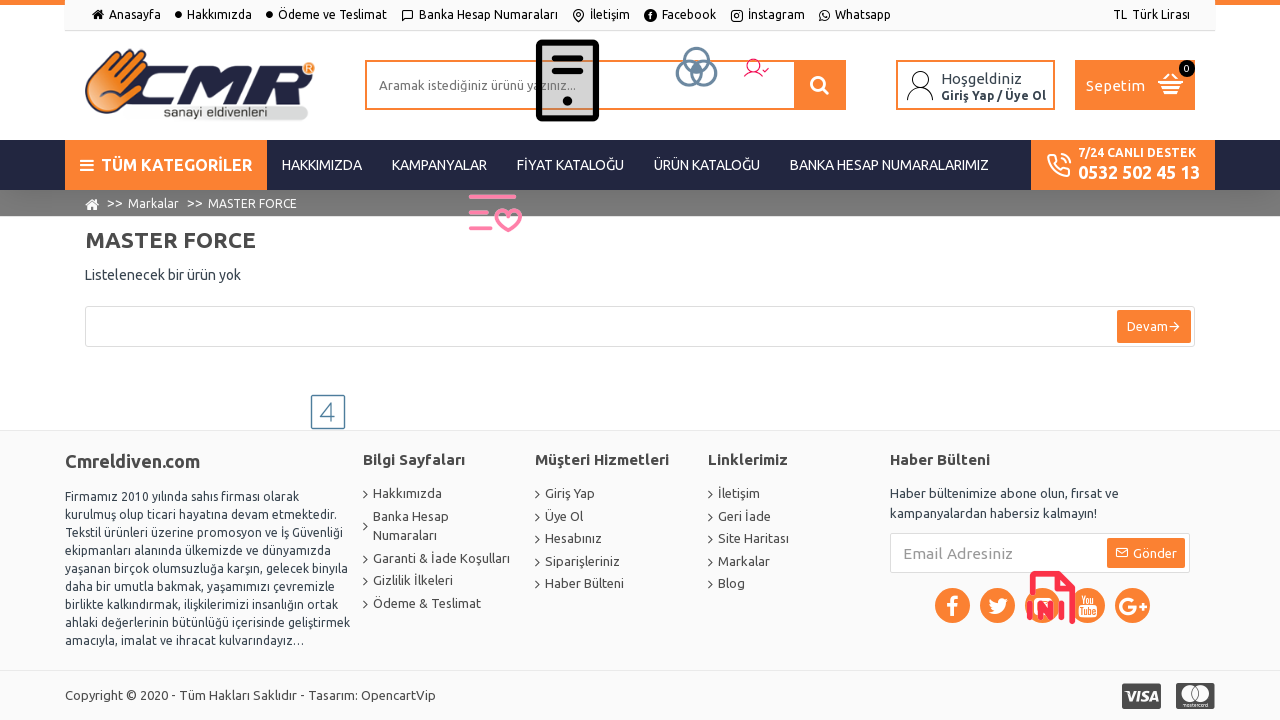  Describe the element at coordinates (1052, 597) in the screenshot. I see `open or view an INI configuration file` at that location.